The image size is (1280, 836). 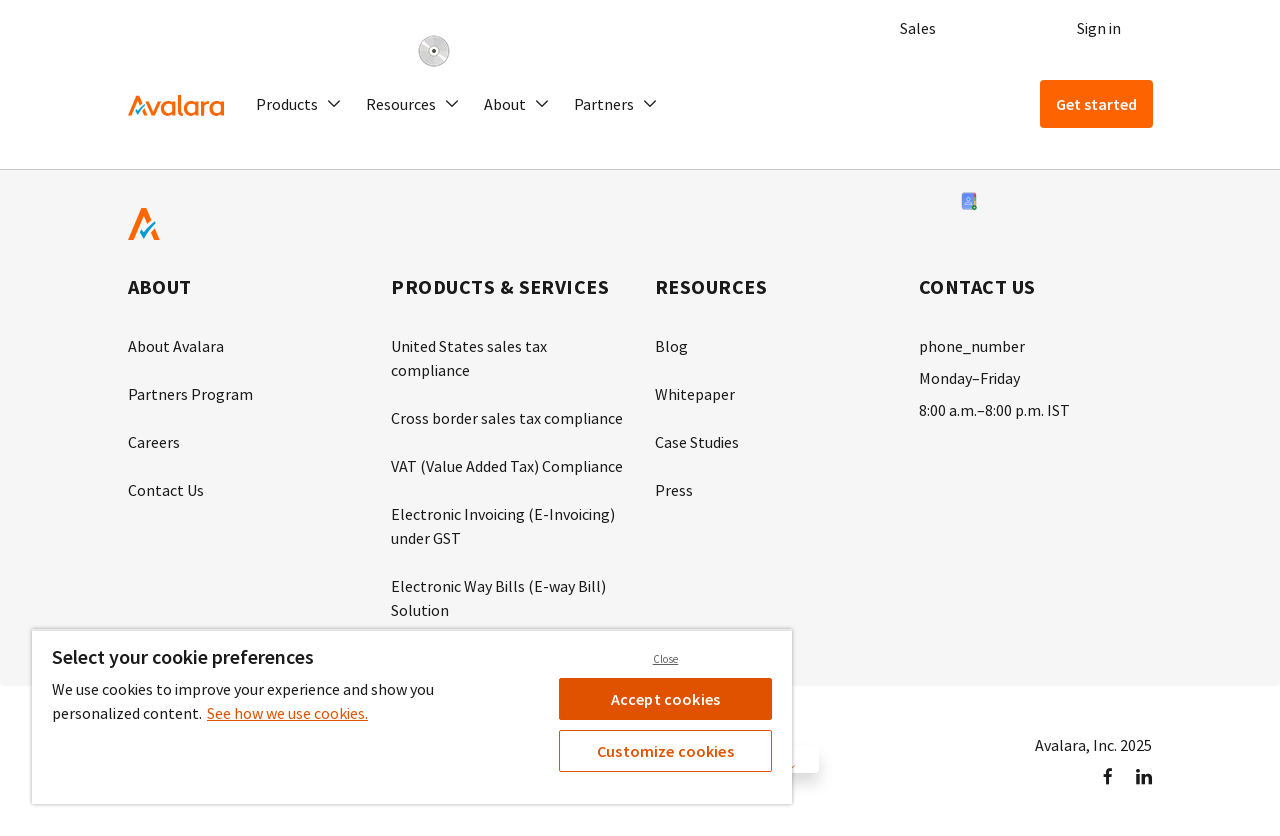 I want to click on add a new contact, so click(x=969, y=201).